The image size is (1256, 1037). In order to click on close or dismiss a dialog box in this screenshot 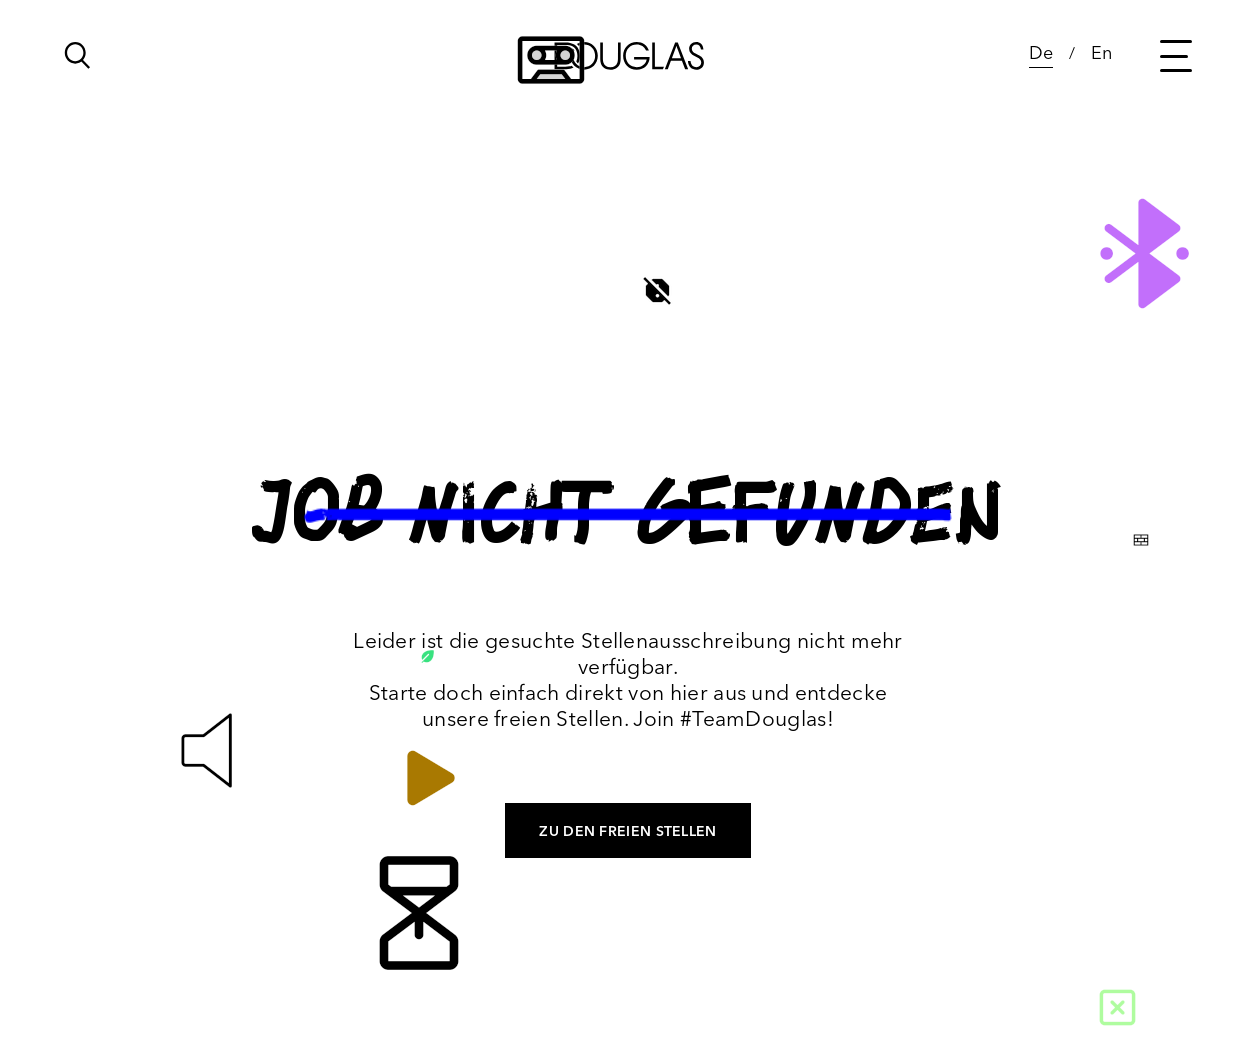, I will do `click(1117, 1007)`.